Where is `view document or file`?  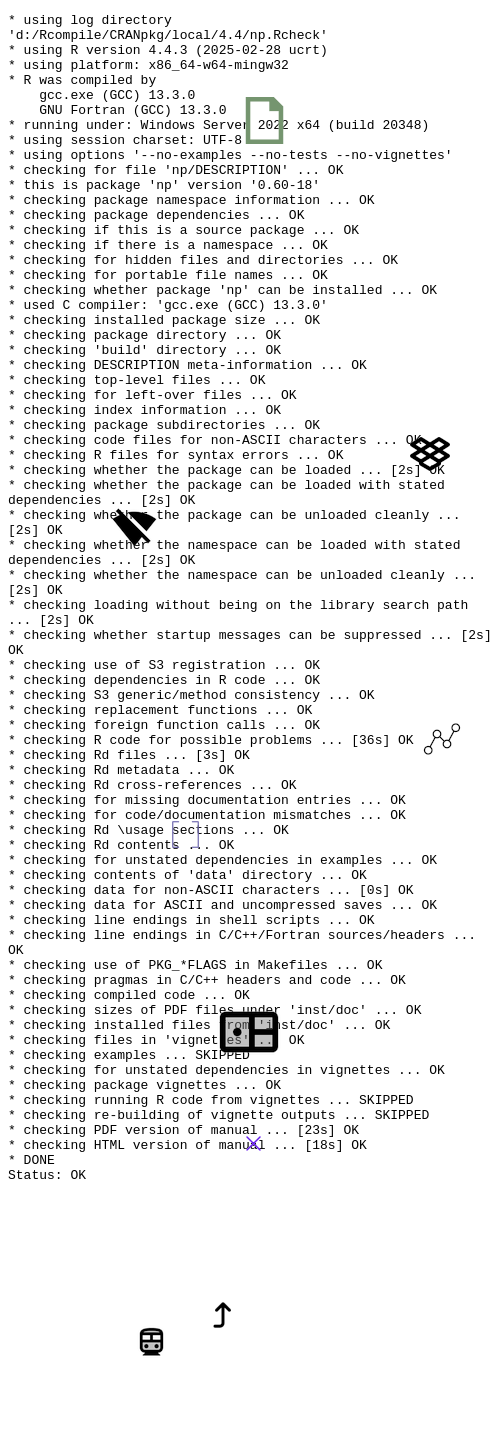 view document or file is located at coordinates (264, 120).